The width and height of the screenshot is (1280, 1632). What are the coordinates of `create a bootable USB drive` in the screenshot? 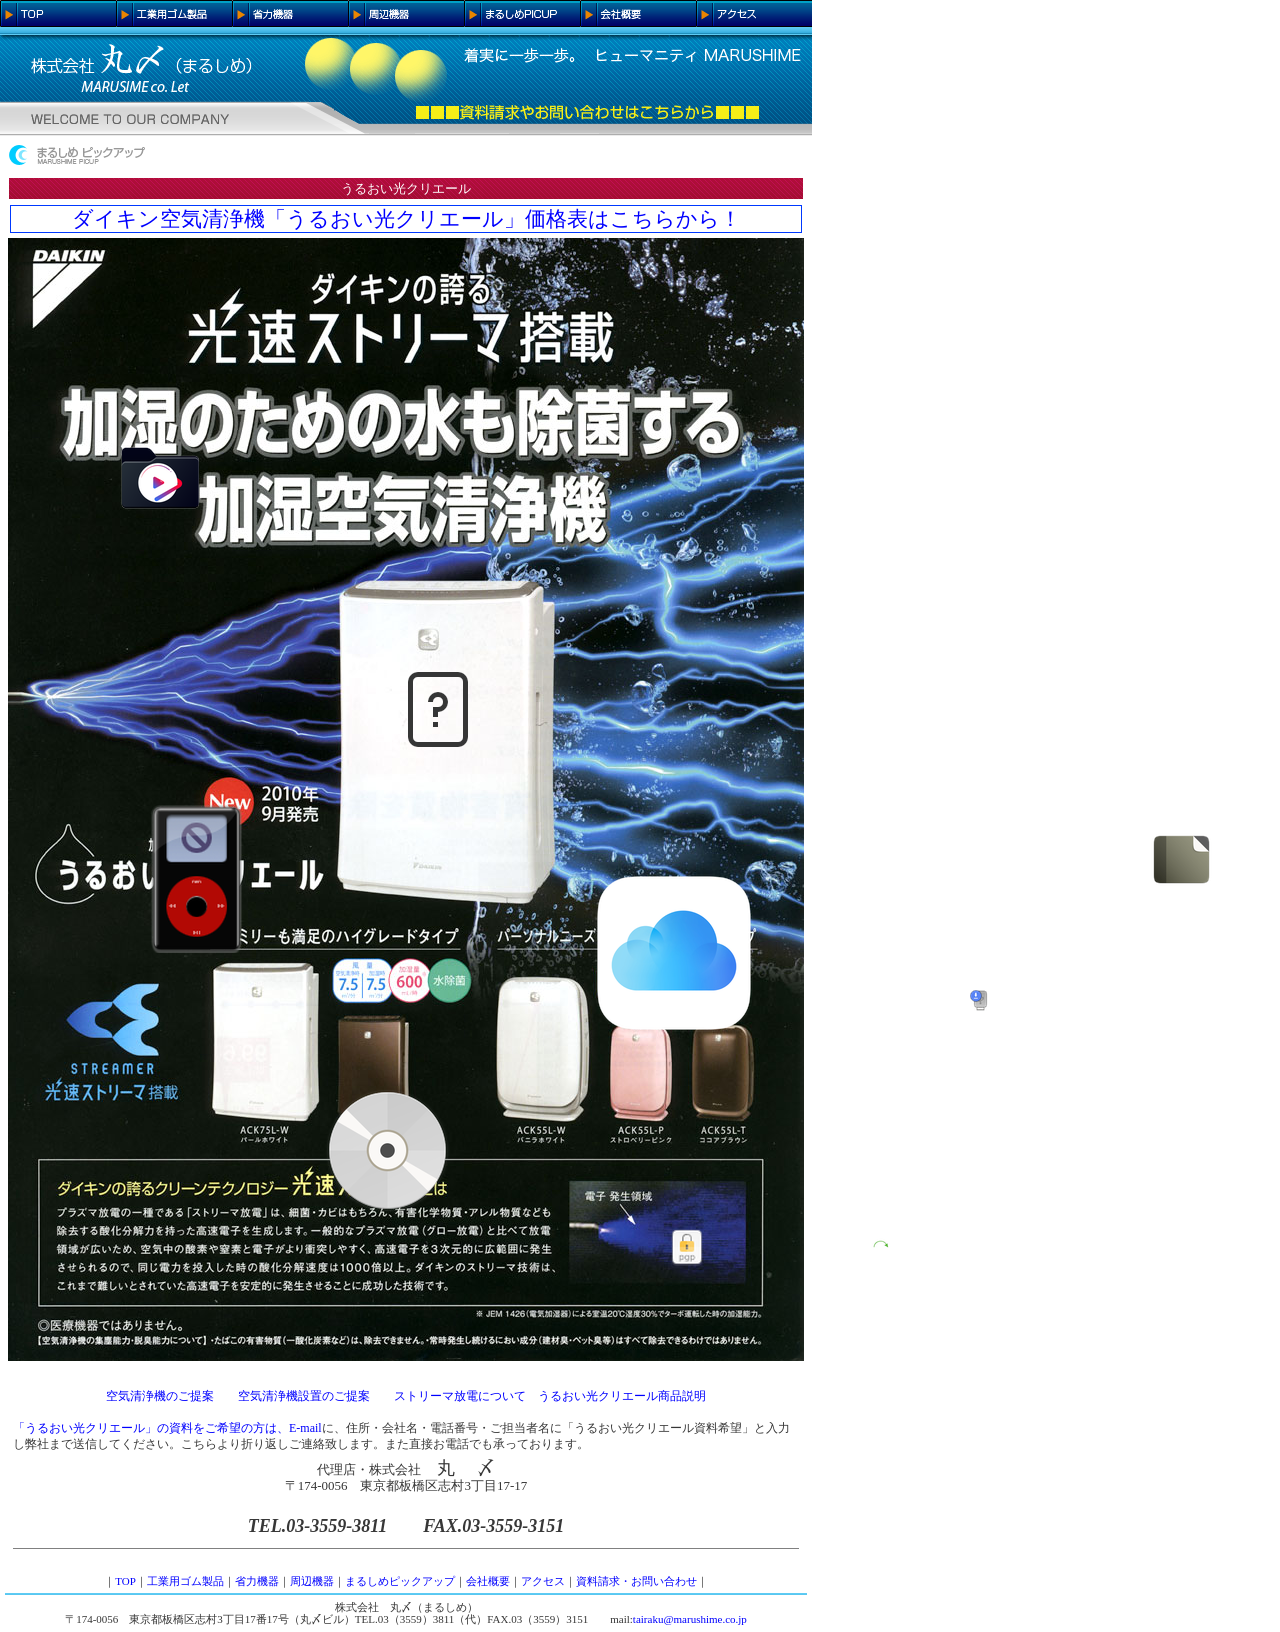 It's located at (980, 1000).